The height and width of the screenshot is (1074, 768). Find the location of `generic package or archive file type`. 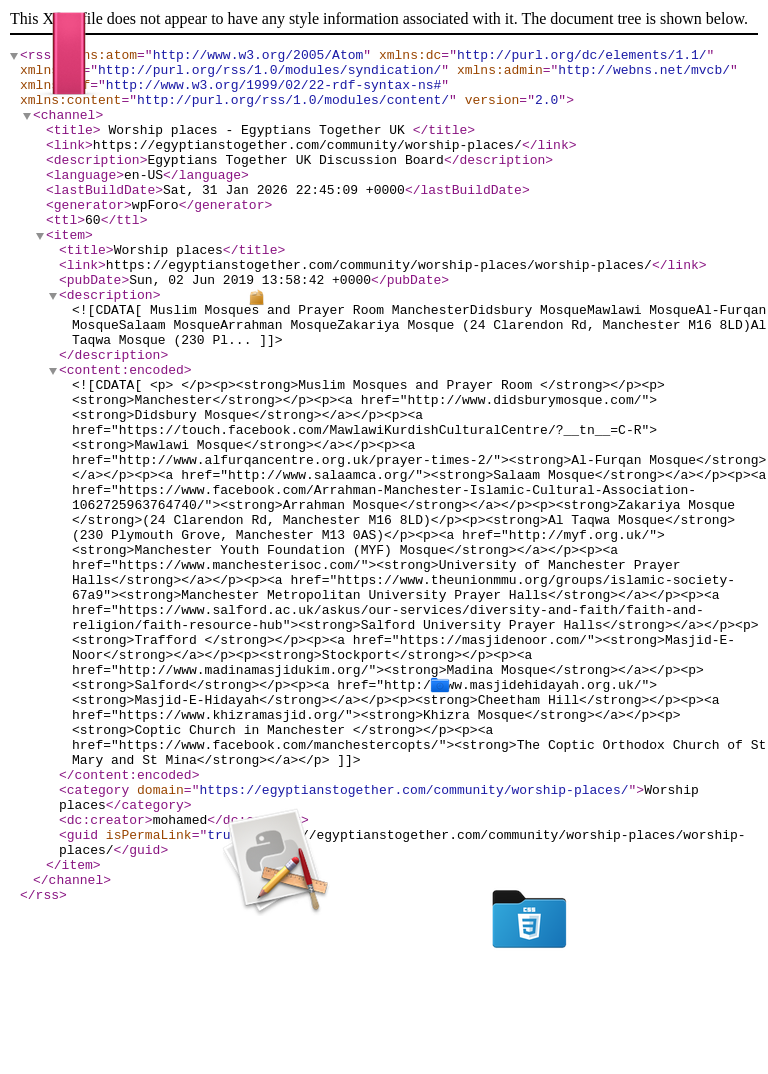

generic package or archive file type is located at coordinates (256, 297).